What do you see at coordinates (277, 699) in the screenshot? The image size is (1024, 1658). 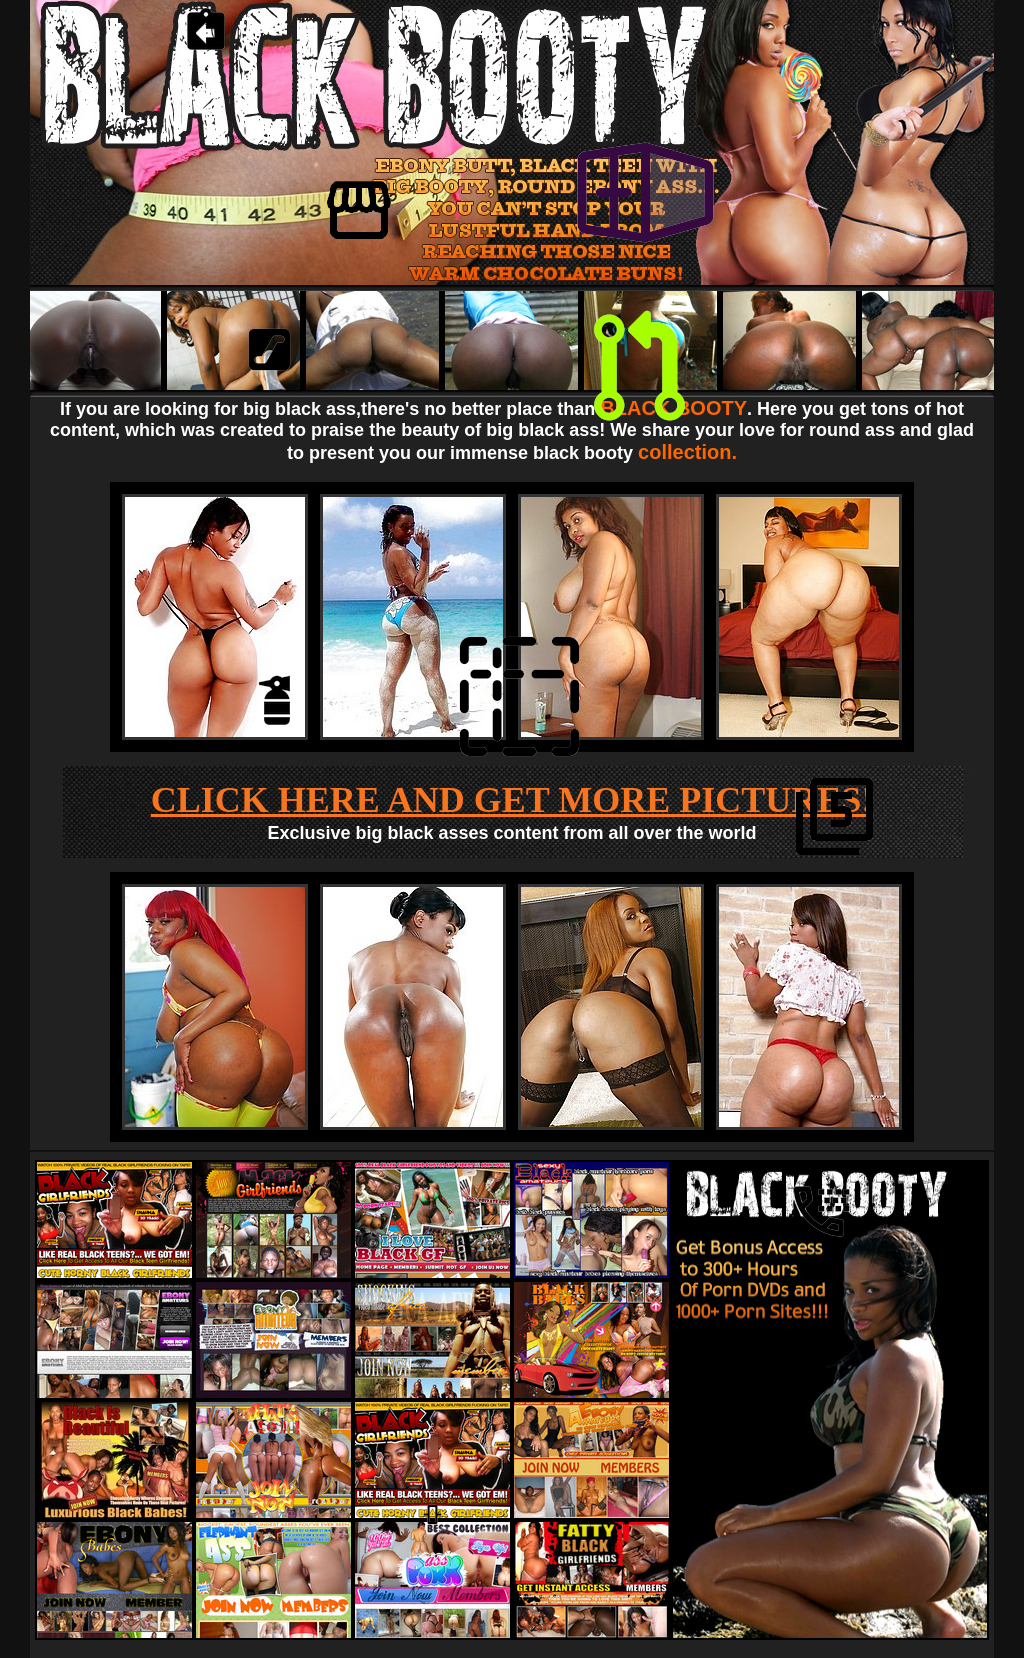 I see `locate fire safety equipment` at bounding box center [277, 699].